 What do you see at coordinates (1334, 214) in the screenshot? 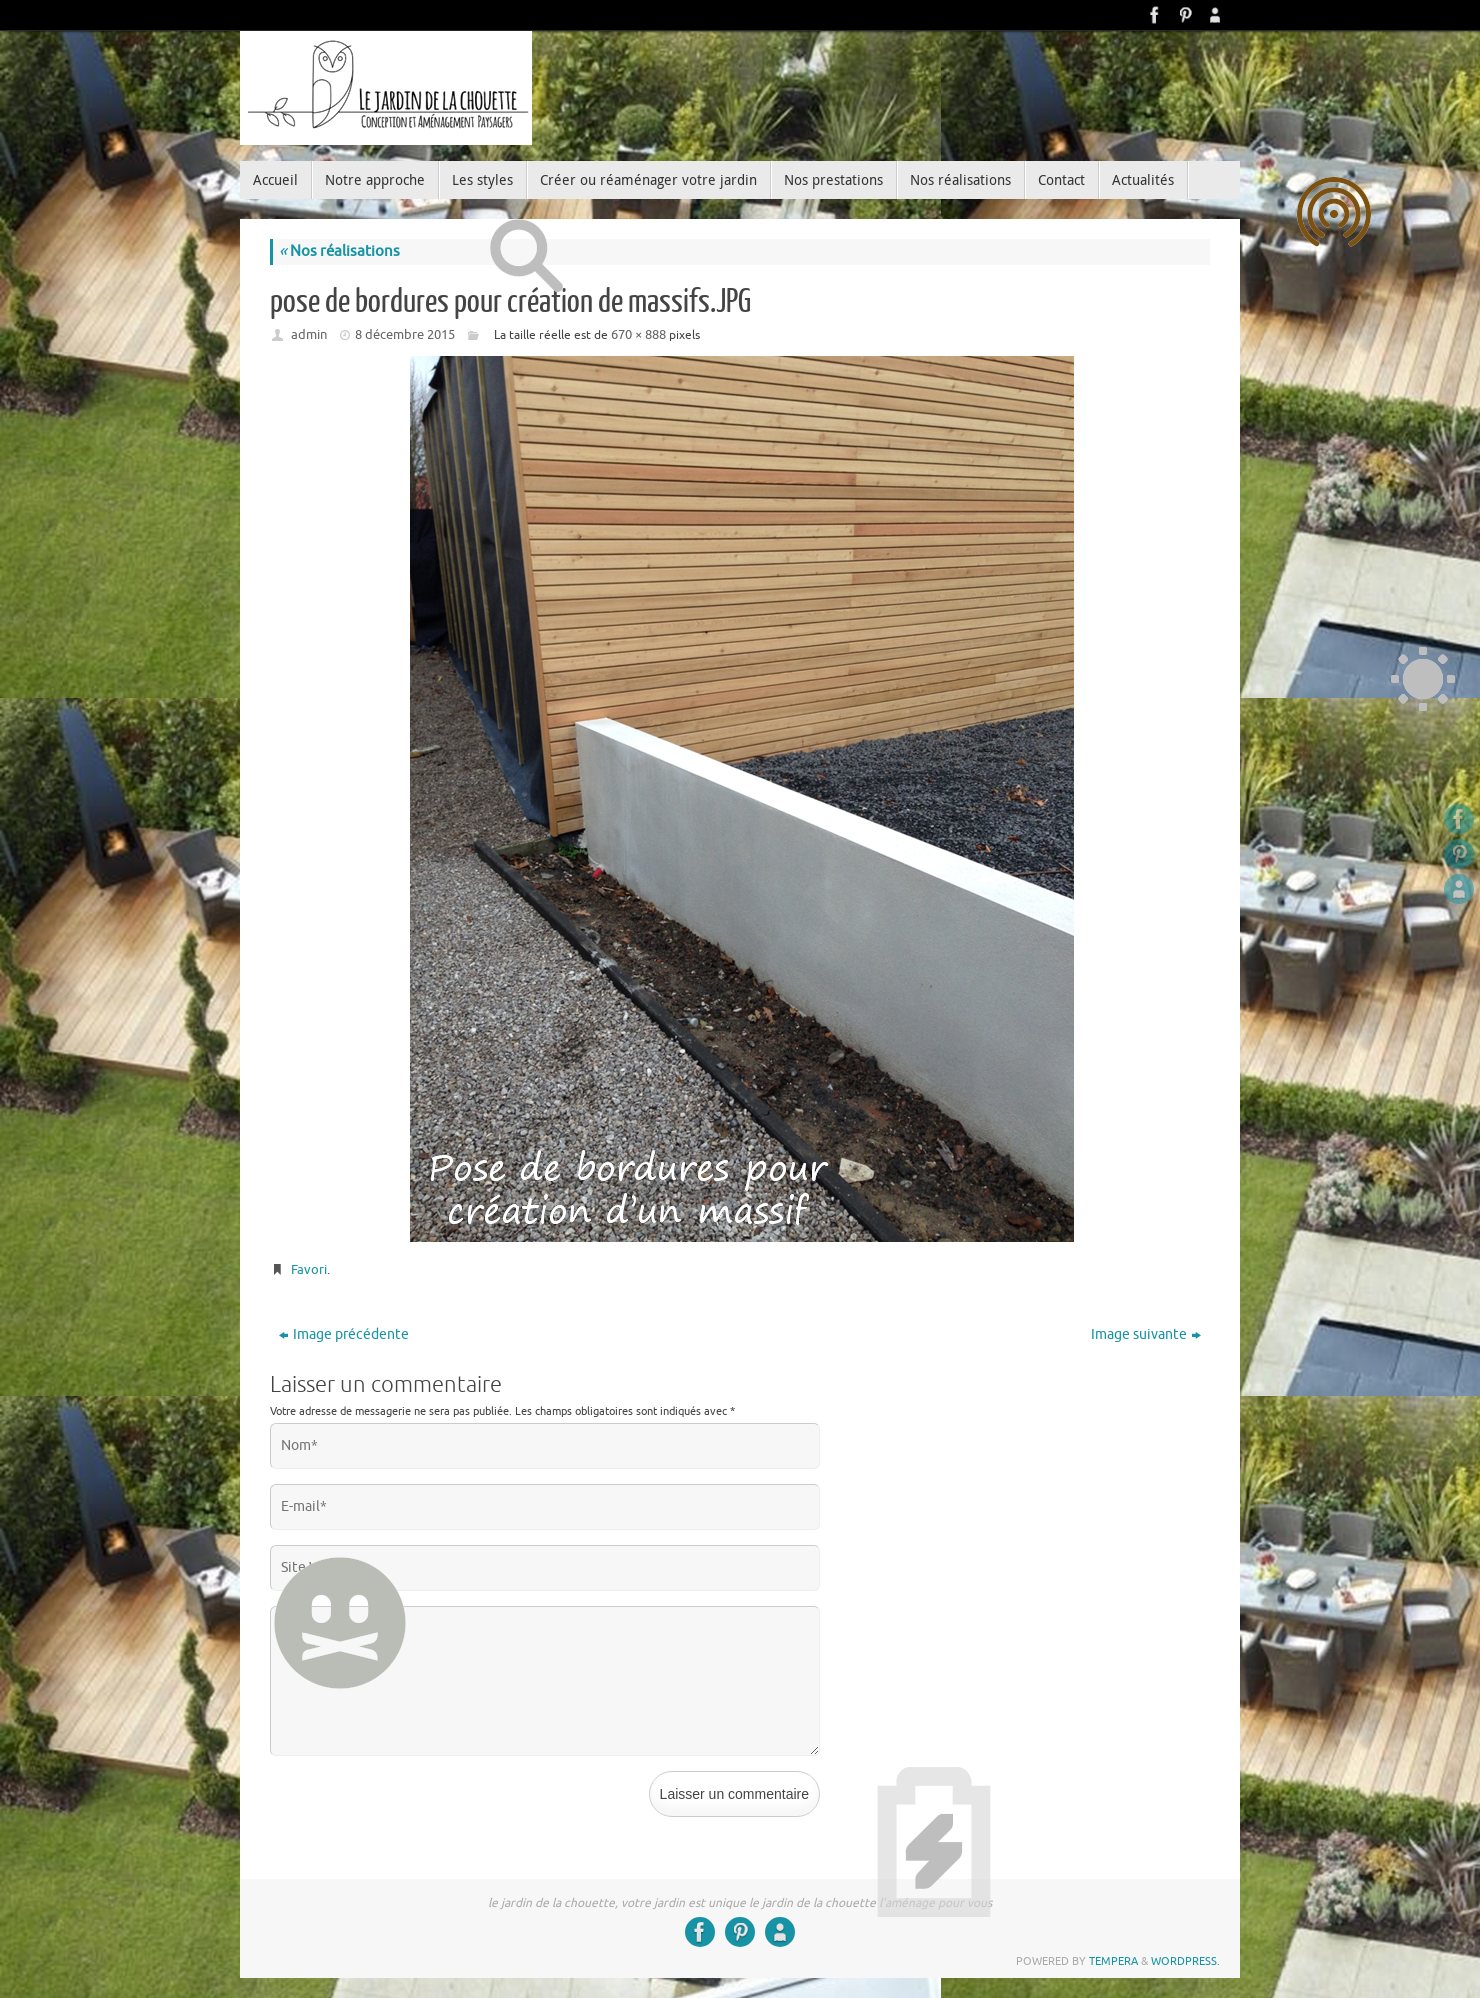
I see `connect to a network server` at bounding box center [1334, 214].